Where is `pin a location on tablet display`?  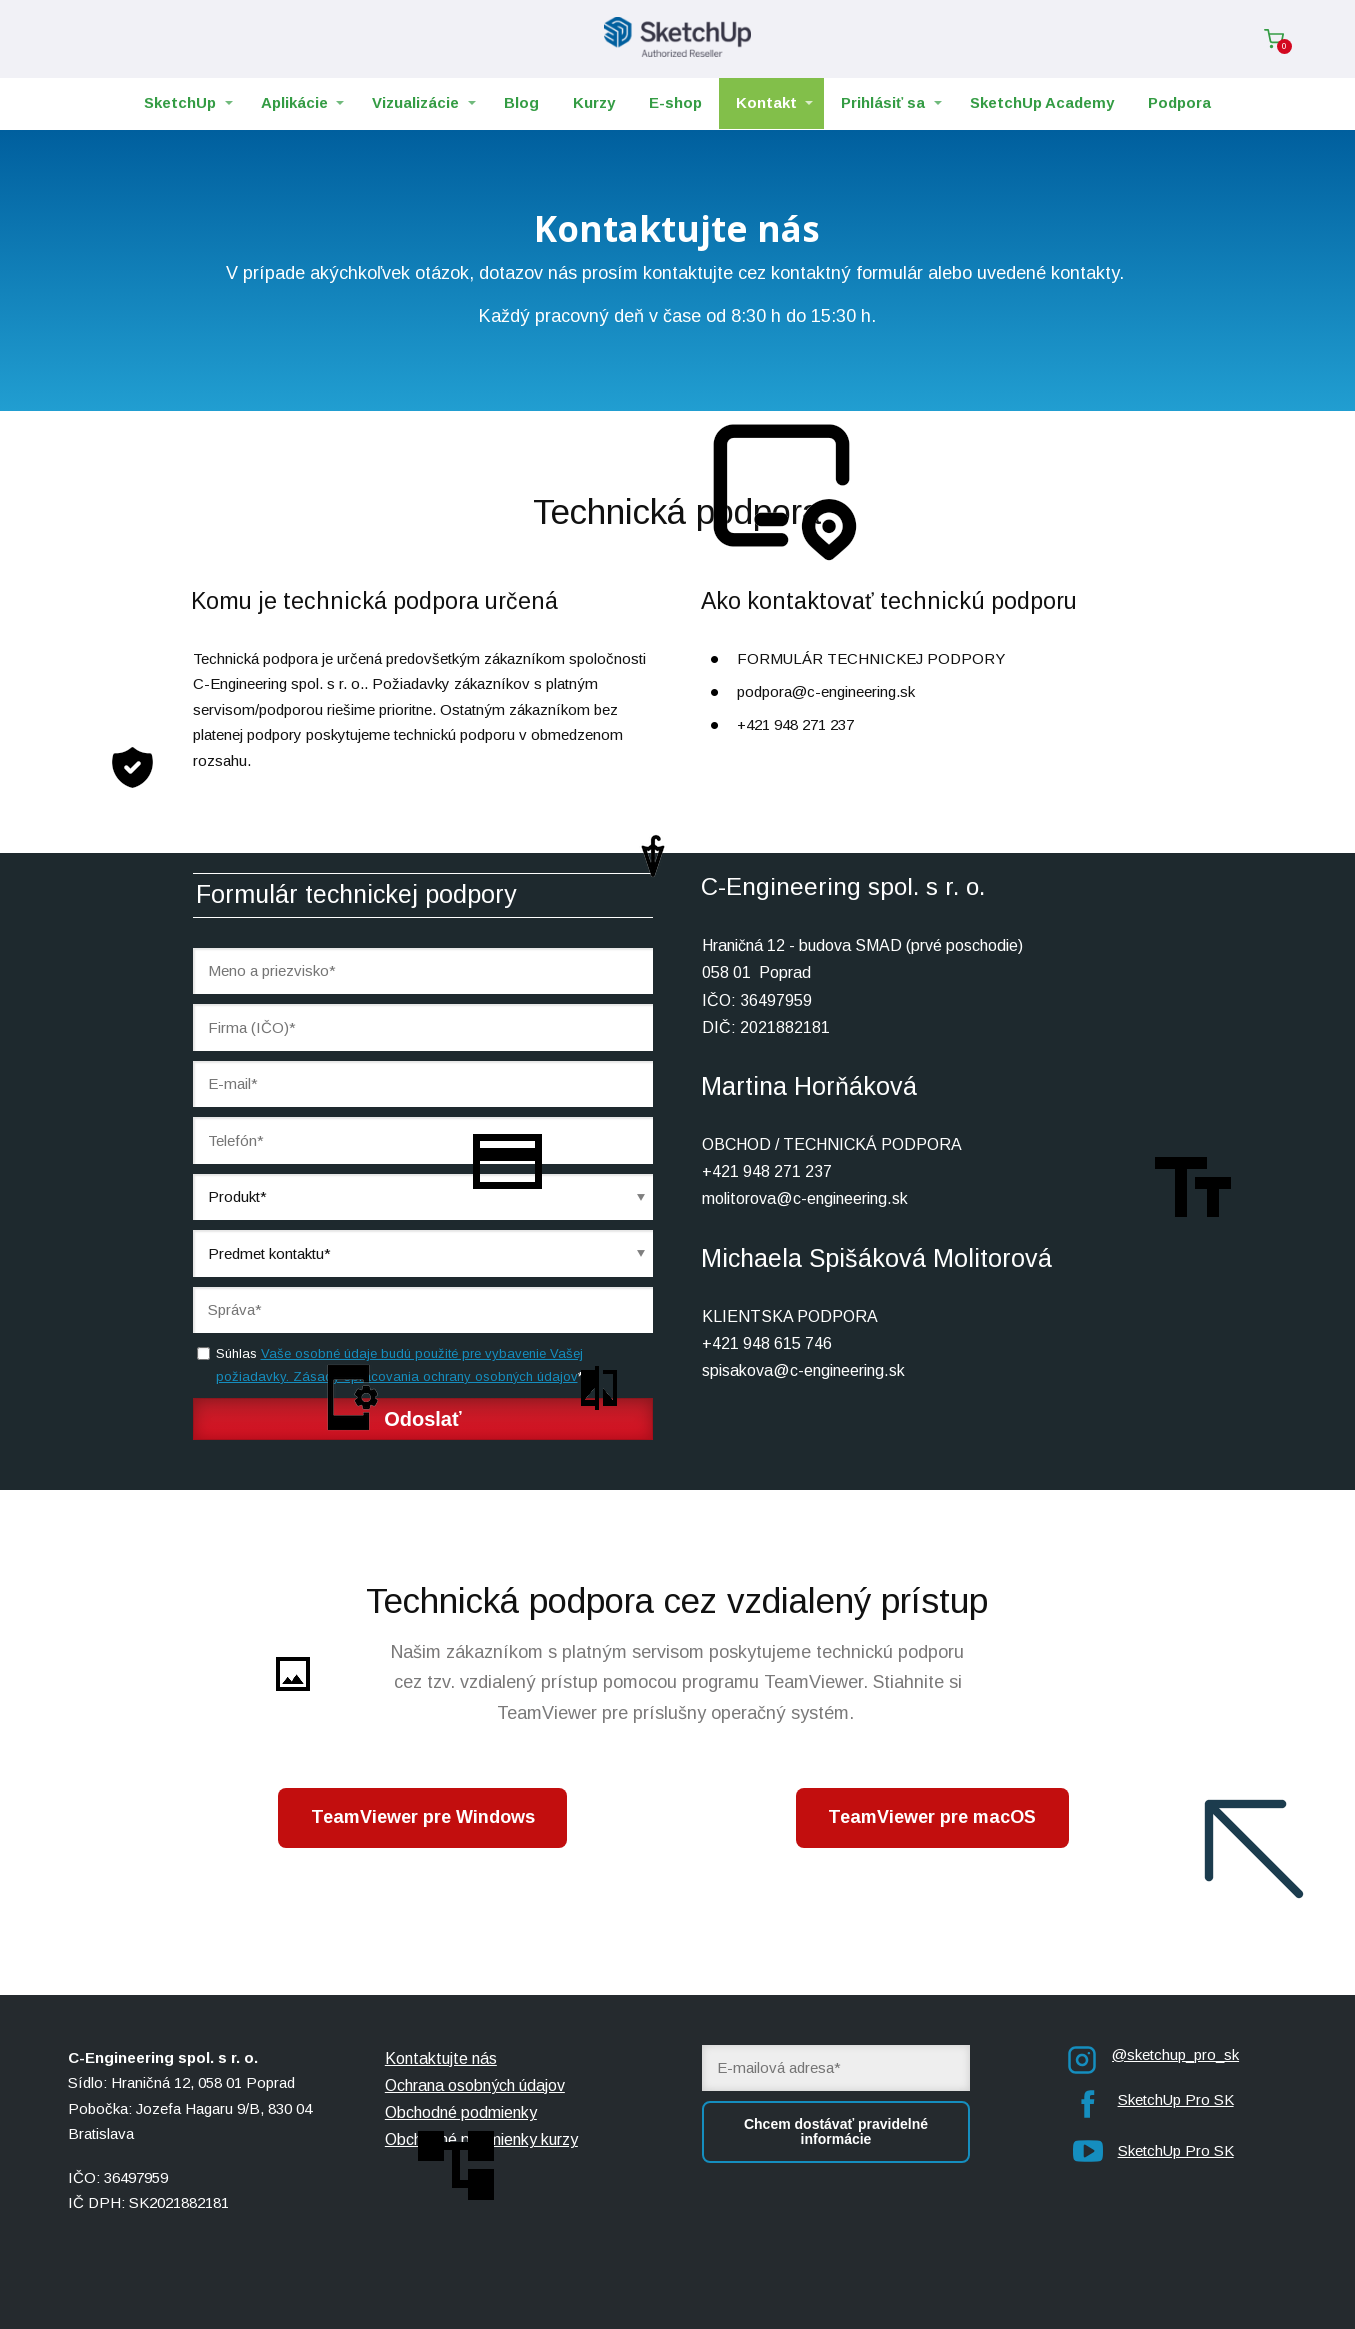
pin a location on tablet display is located at coordinates (781, 485).